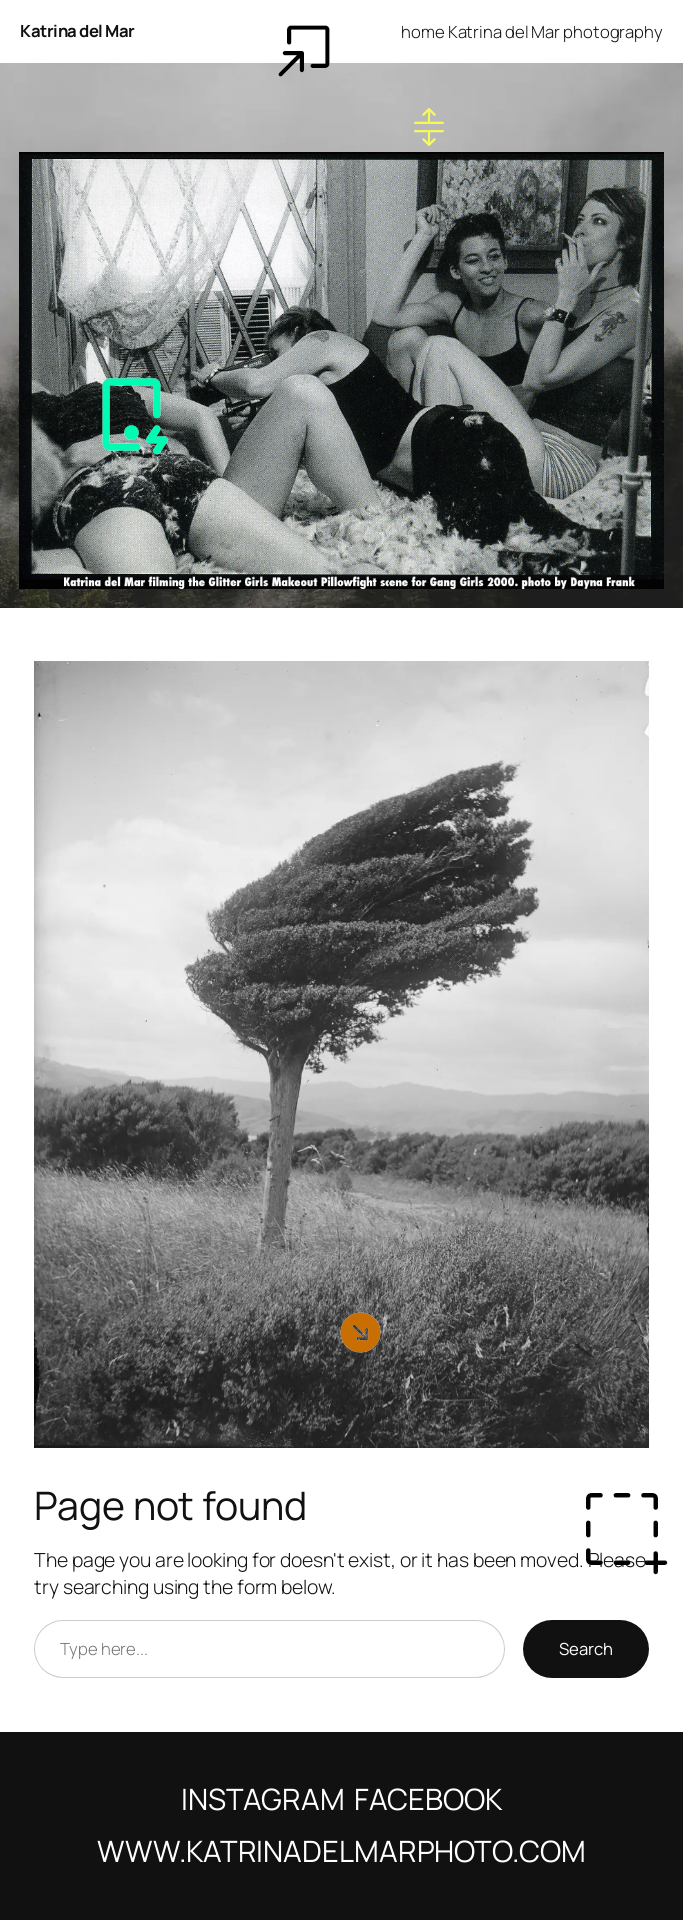  What do you see at coordinates (304, 51) in the screenshot?
I see `open content in a new window` at bounding box center [304, 51].